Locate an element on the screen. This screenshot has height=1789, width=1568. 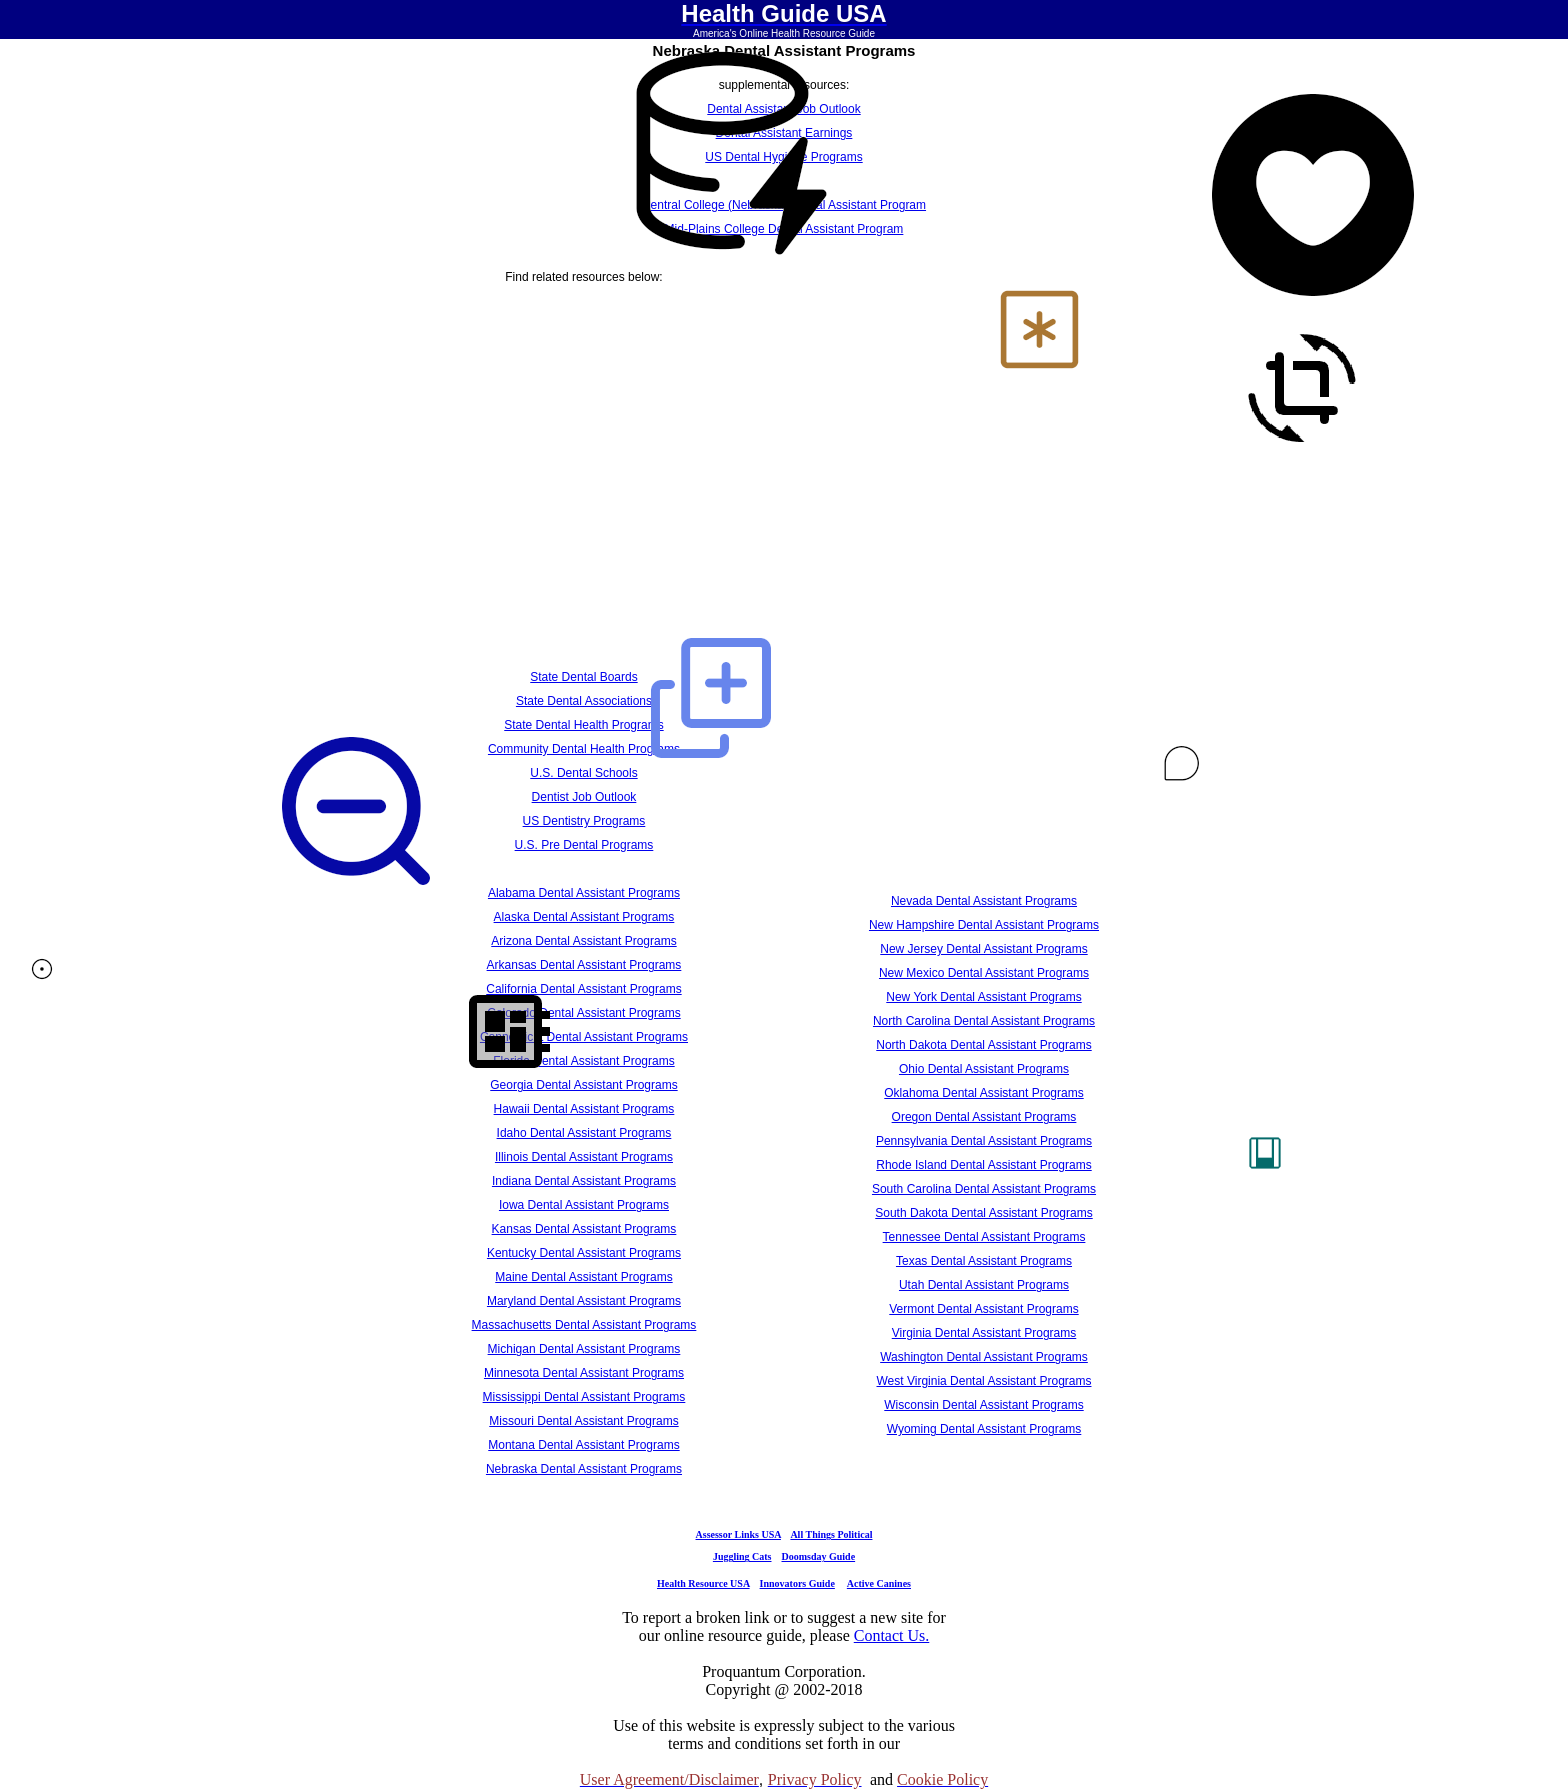
zoom out to decrease magnification is located at coordinates (356, 811).